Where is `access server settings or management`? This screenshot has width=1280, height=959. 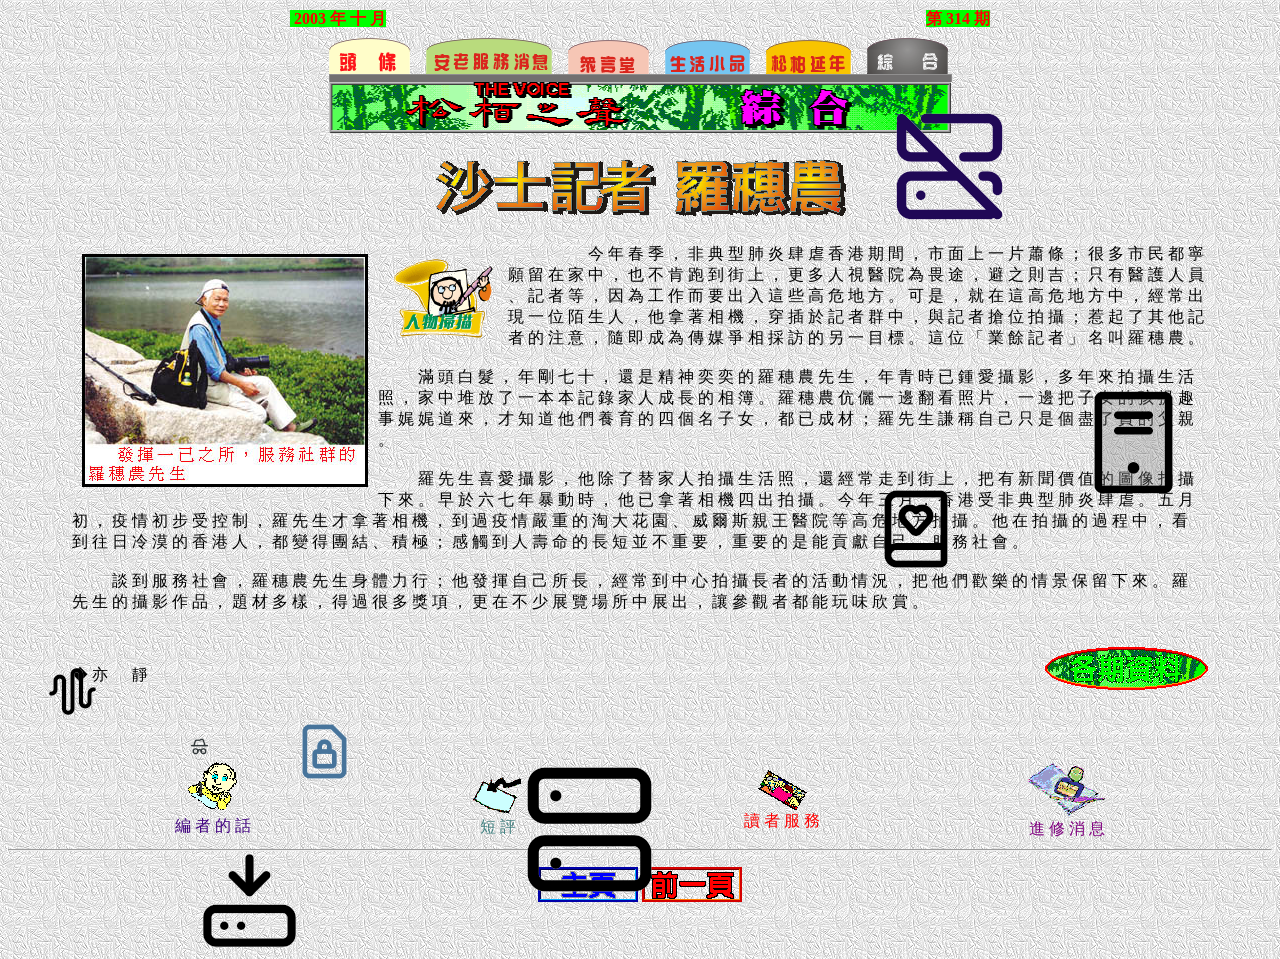 access server settings or management is located at coordinates (589, 829).